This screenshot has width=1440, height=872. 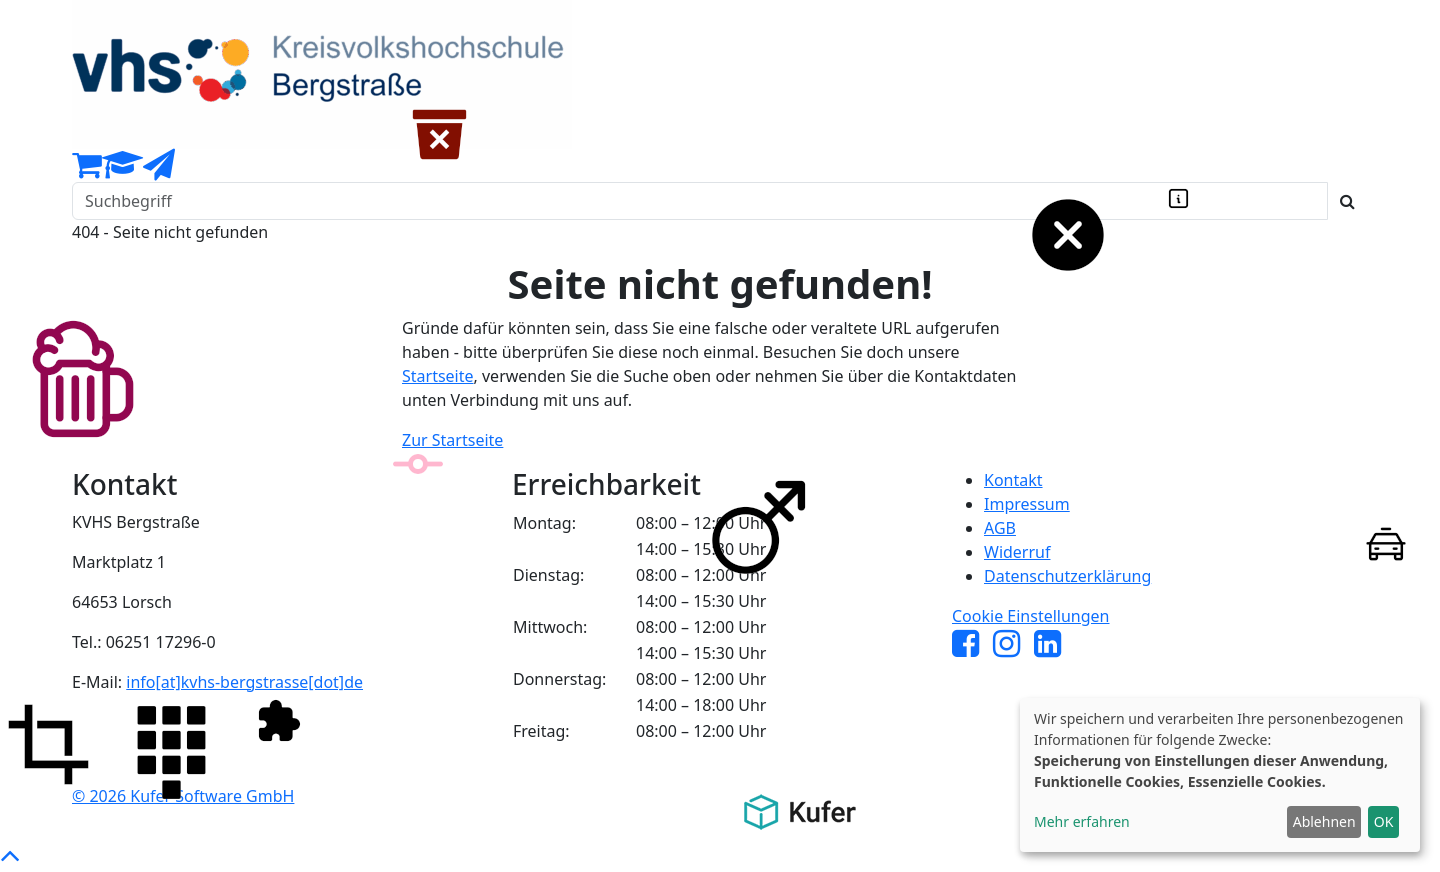 I want to click on browse nearby bars or breweries, so click(x=83, y=379).